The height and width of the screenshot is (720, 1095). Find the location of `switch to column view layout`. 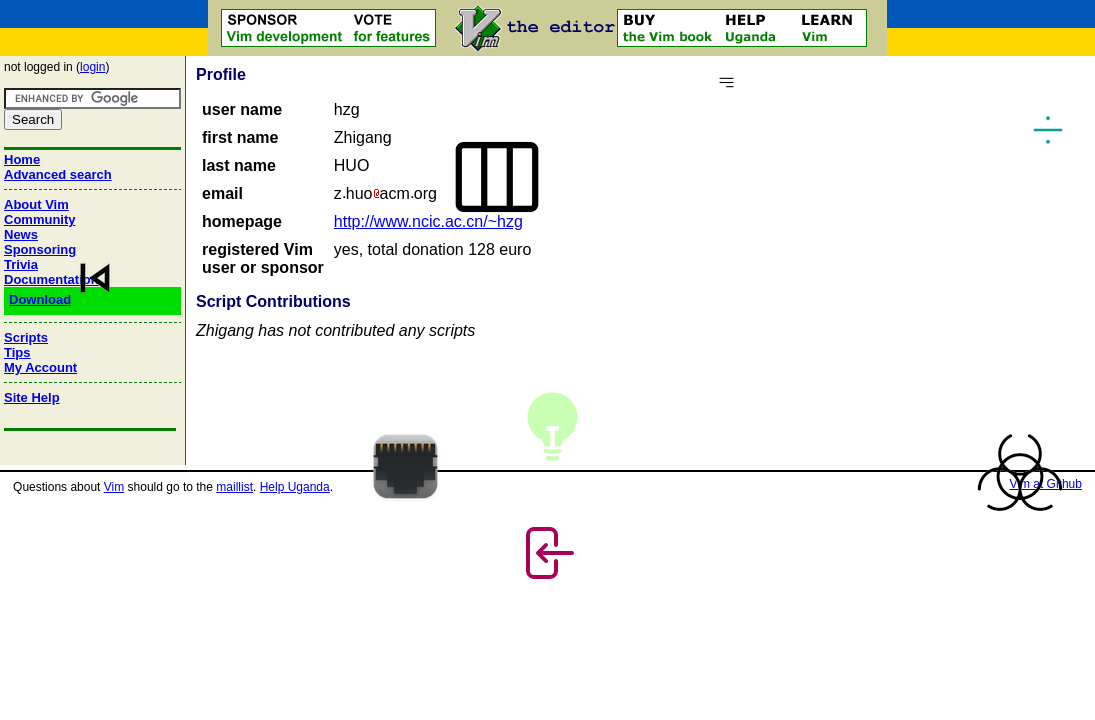

switch to column view layout is located at coordinates (497, 177).